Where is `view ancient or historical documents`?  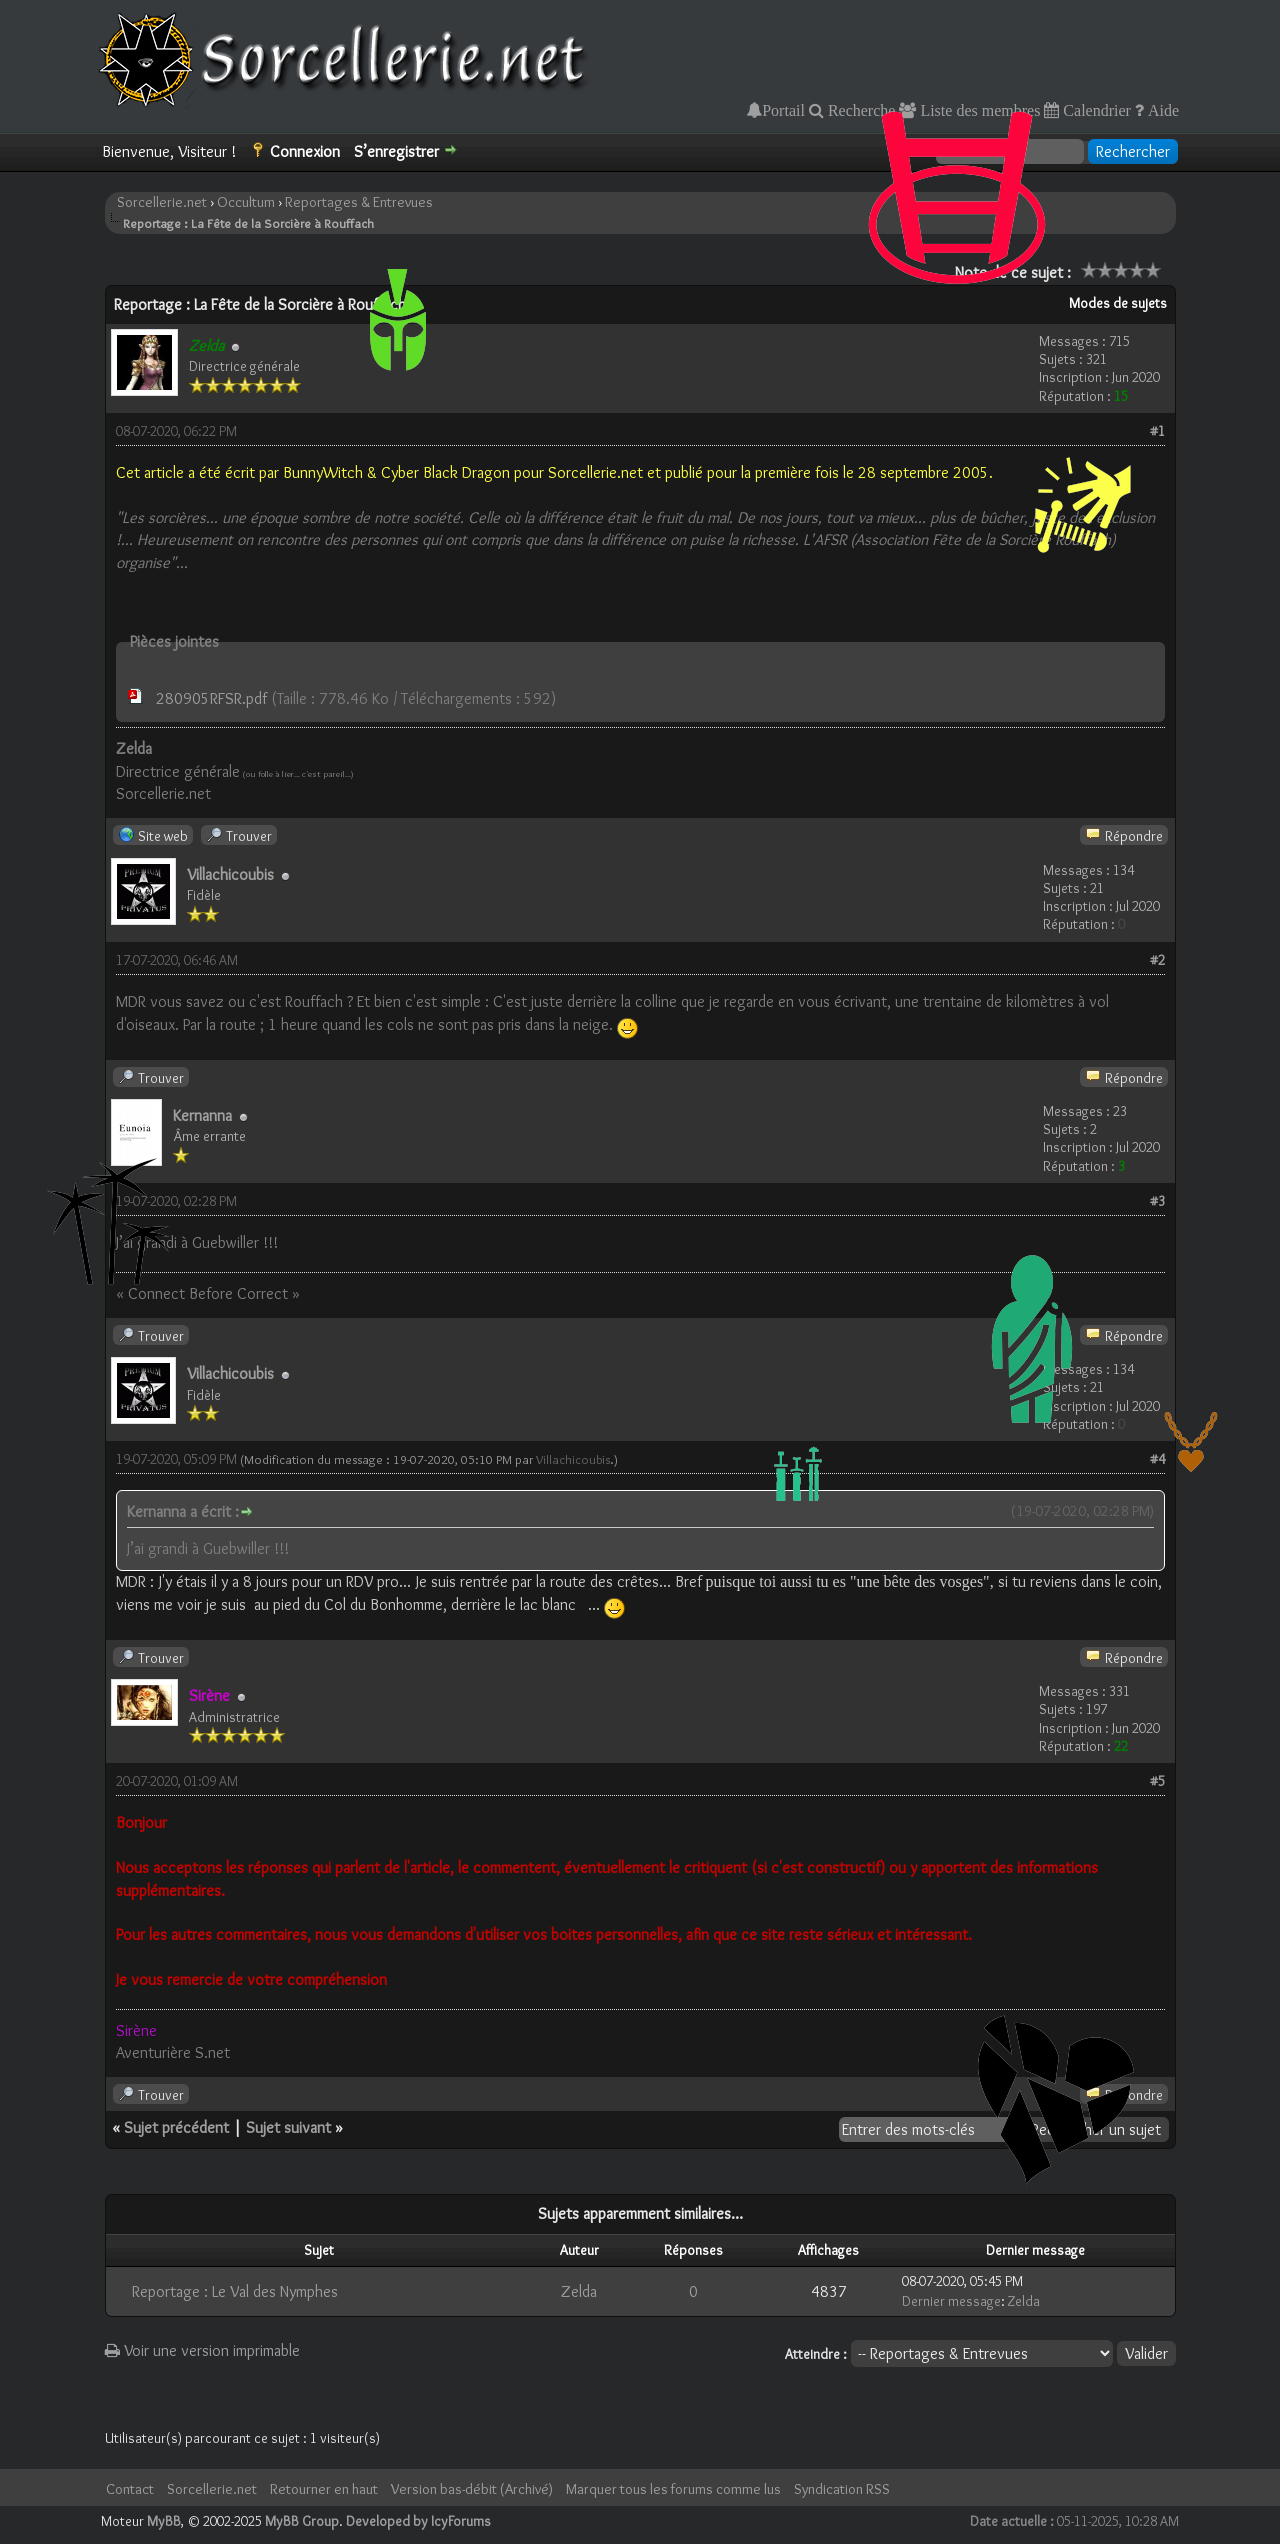
view ancient or historical documents is located at coordinates (108, 1219).